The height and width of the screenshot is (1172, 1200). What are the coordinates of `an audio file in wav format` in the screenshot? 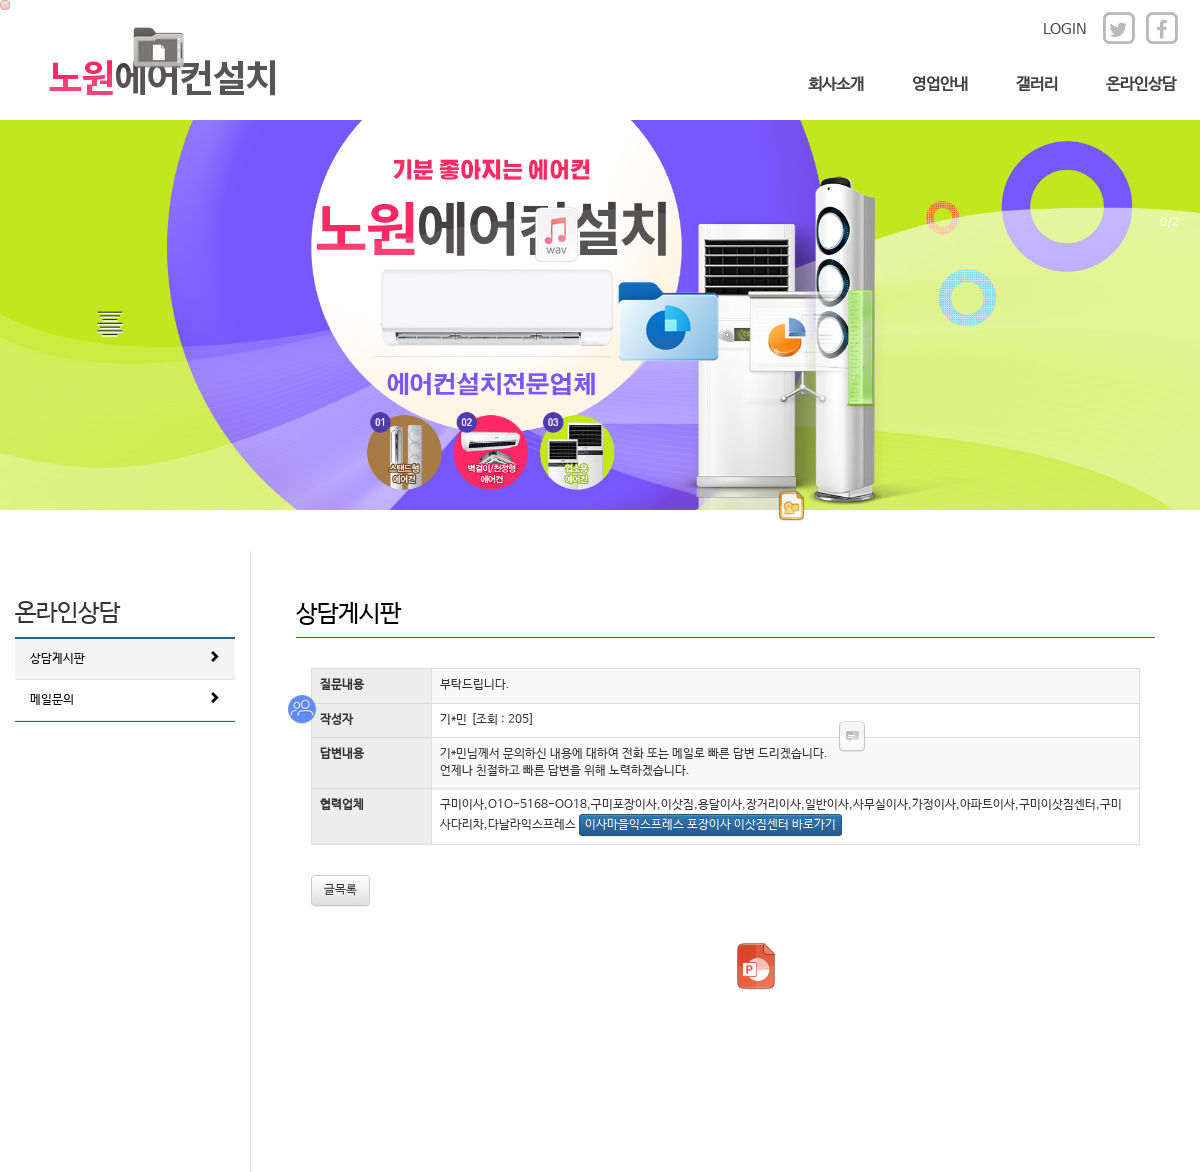 It's located at (556, 234).